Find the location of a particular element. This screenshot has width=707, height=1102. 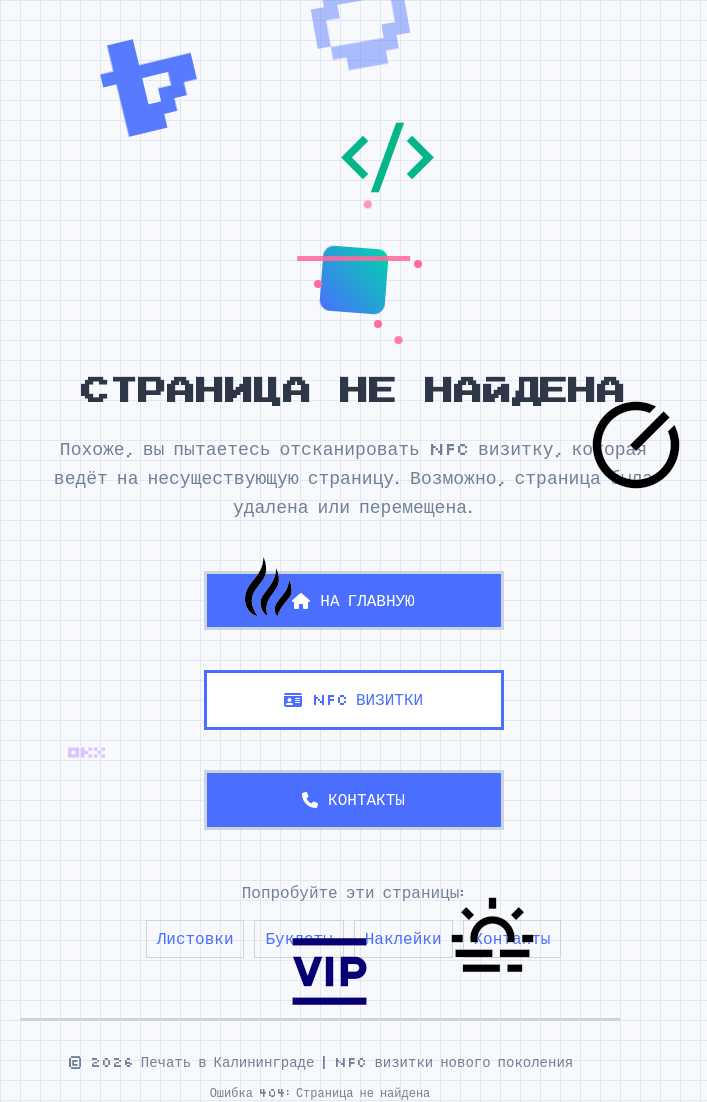

access navigation or compass features is located at coordinates (636, 445).